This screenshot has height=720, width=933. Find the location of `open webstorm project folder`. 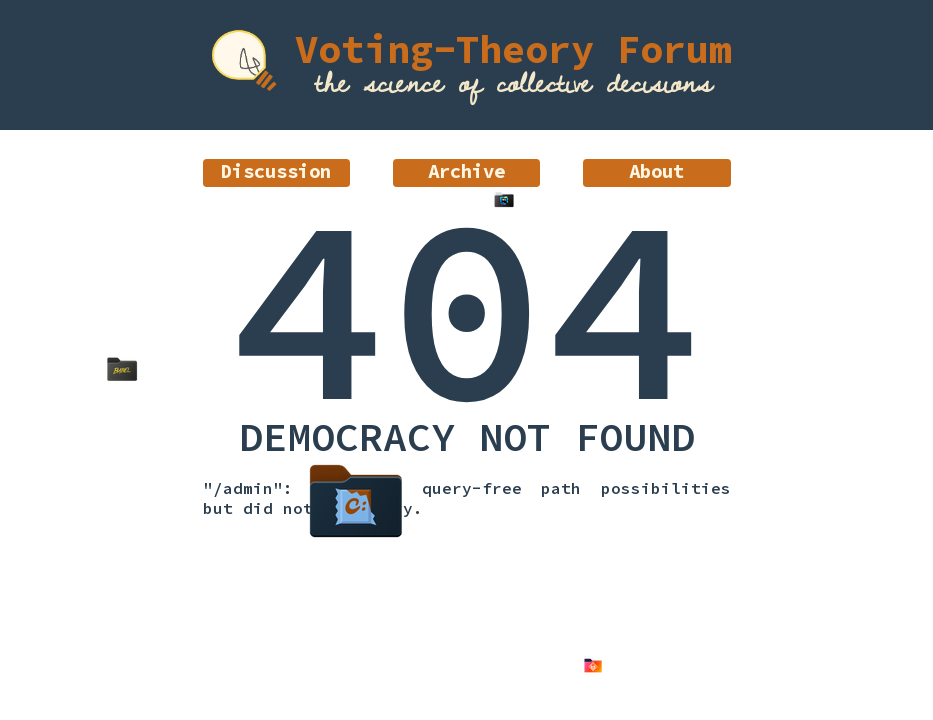

open webstorm project folder is located at coordinates (504, 200).